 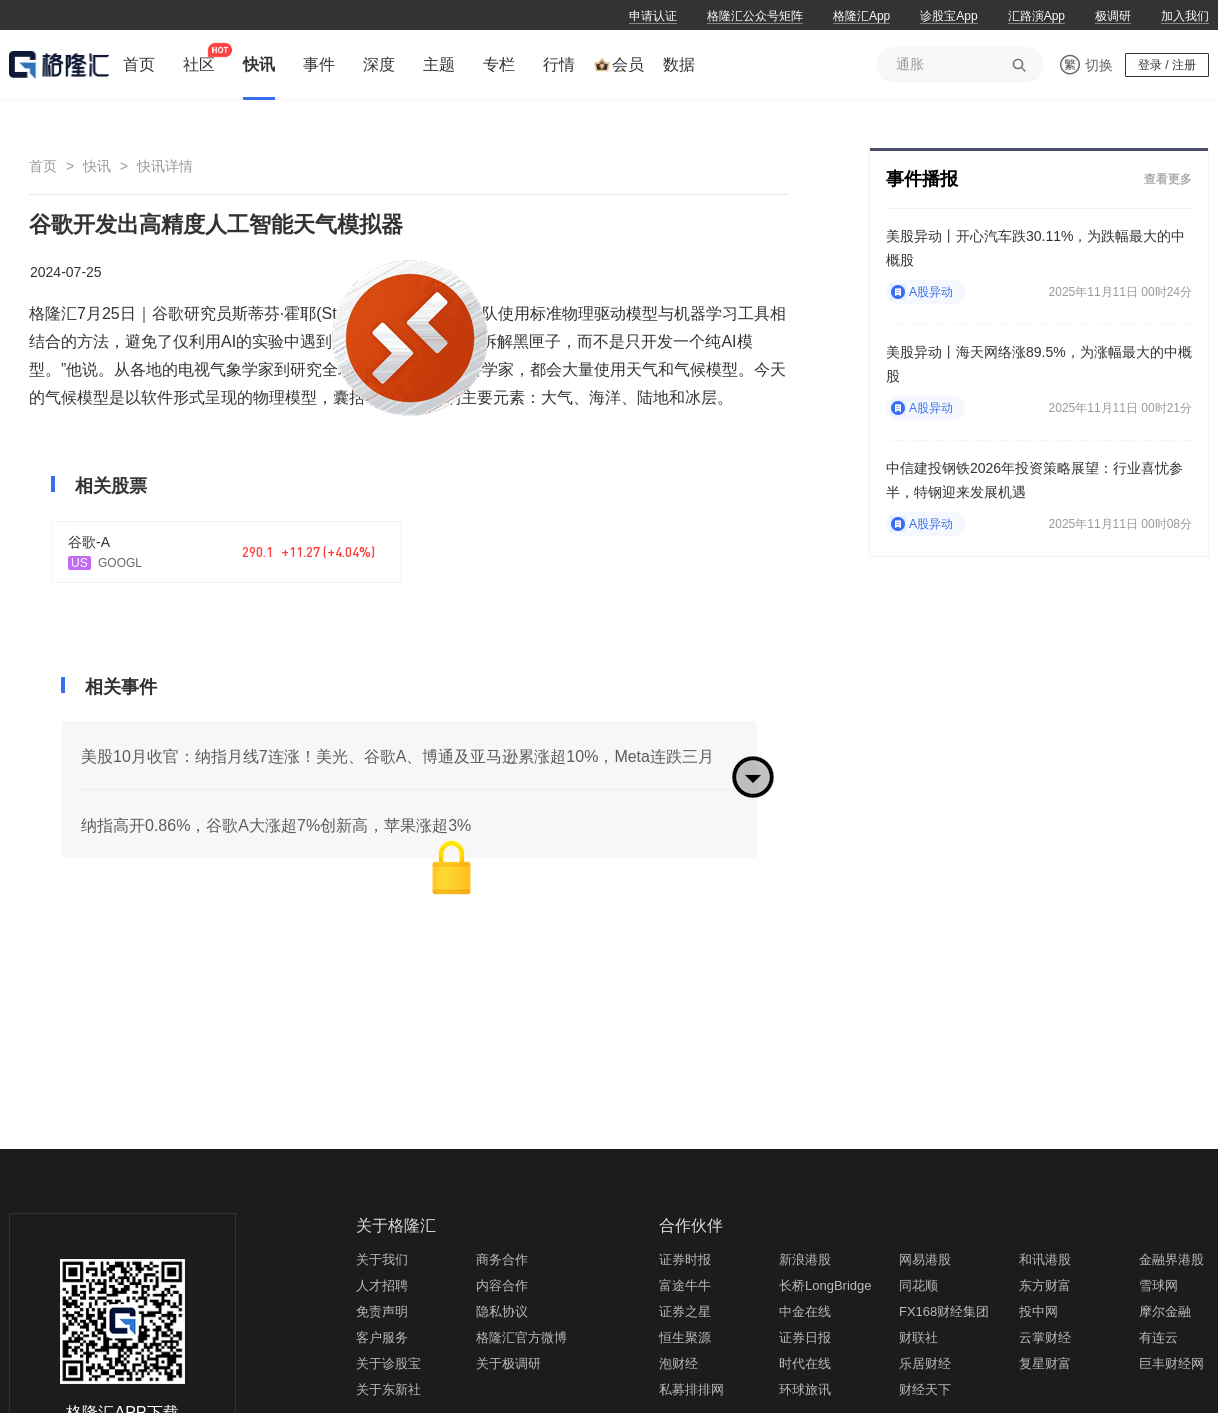 I want to click on lock or secure this item, so click(x=451, y=867).